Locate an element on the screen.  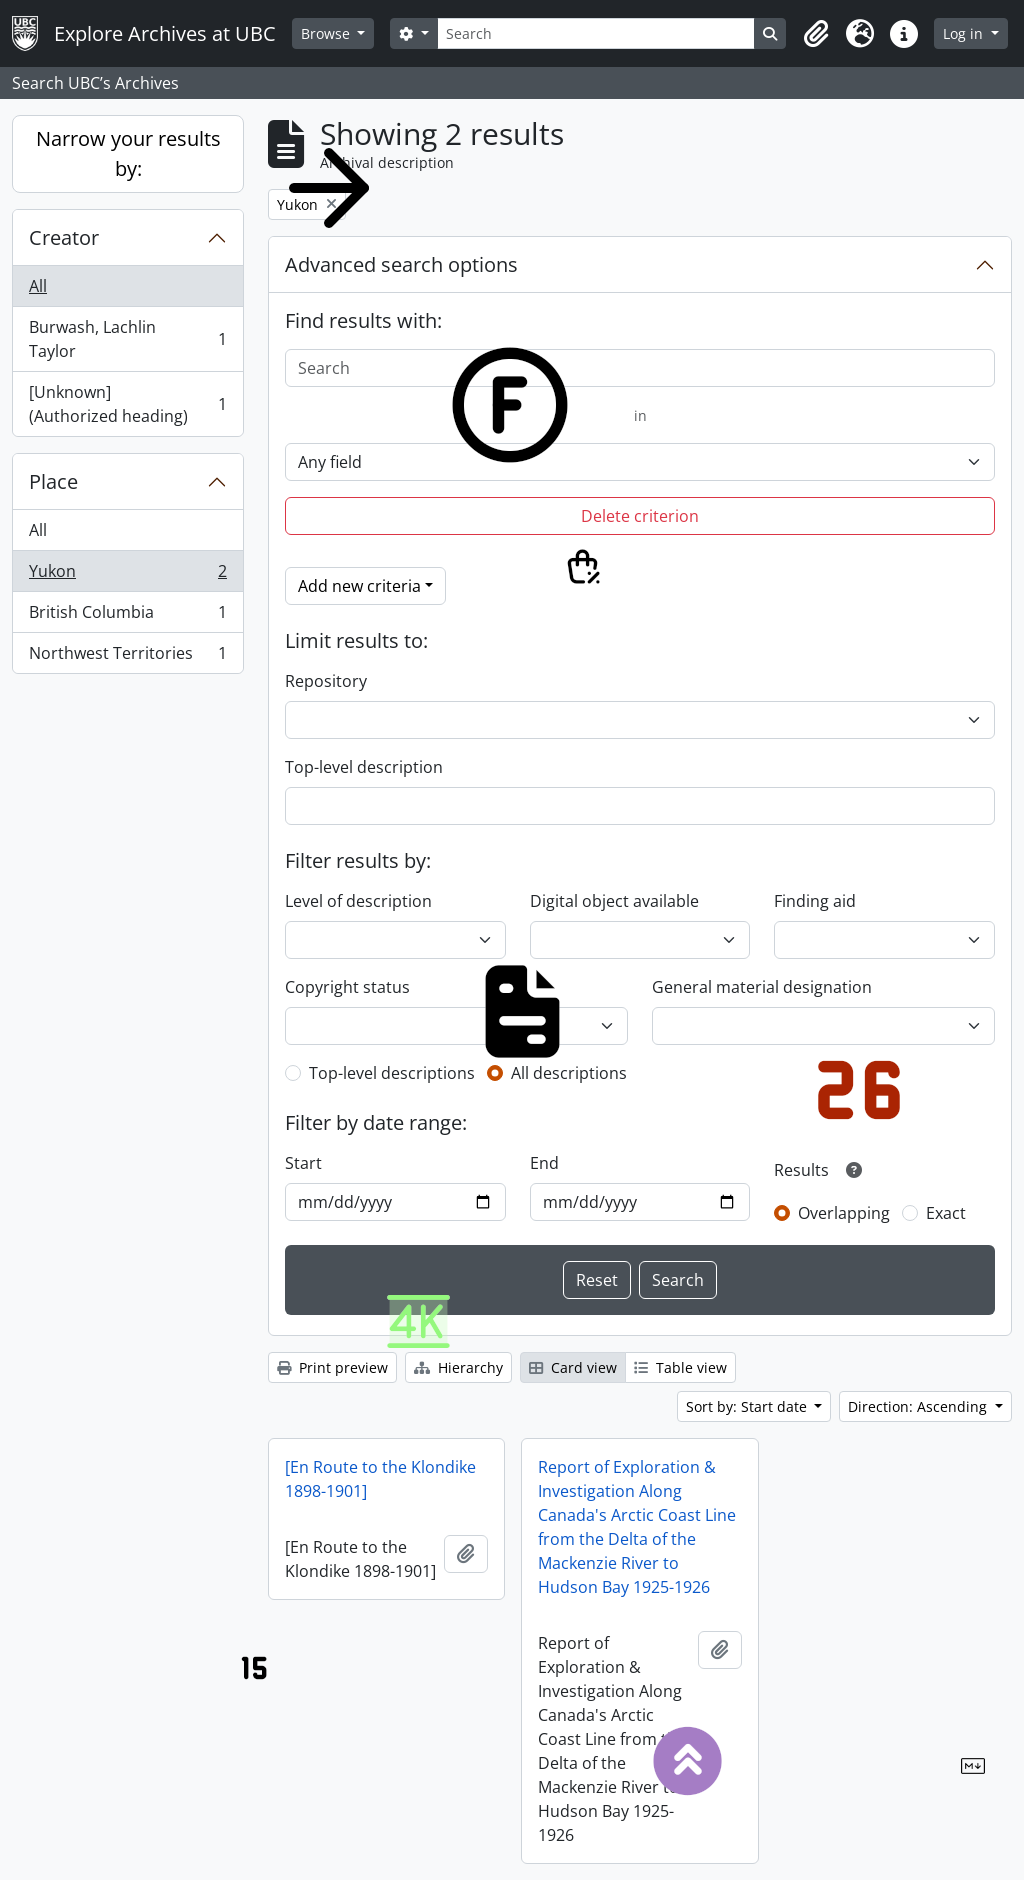
view discounted items in your shopping bag is located at coordinates (582, 566).